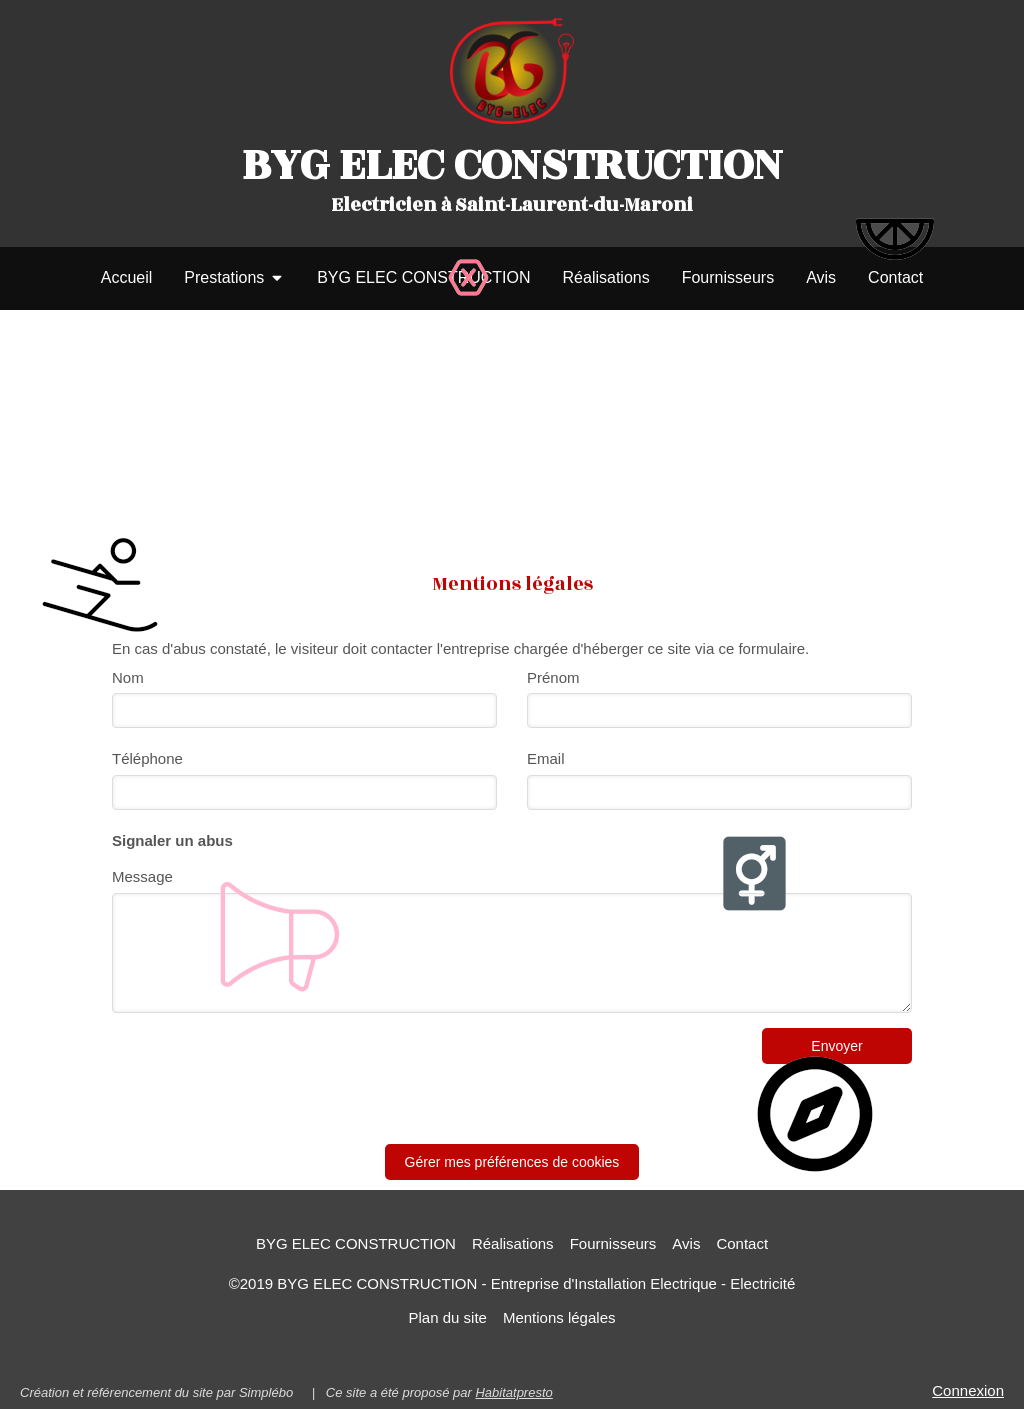 This screenshot has height=1409, width=1024. What do you see at coordinates (754, 873) in the screenshot?
I see `indicates intersex gender identity option` at bounding box center [754, 873].